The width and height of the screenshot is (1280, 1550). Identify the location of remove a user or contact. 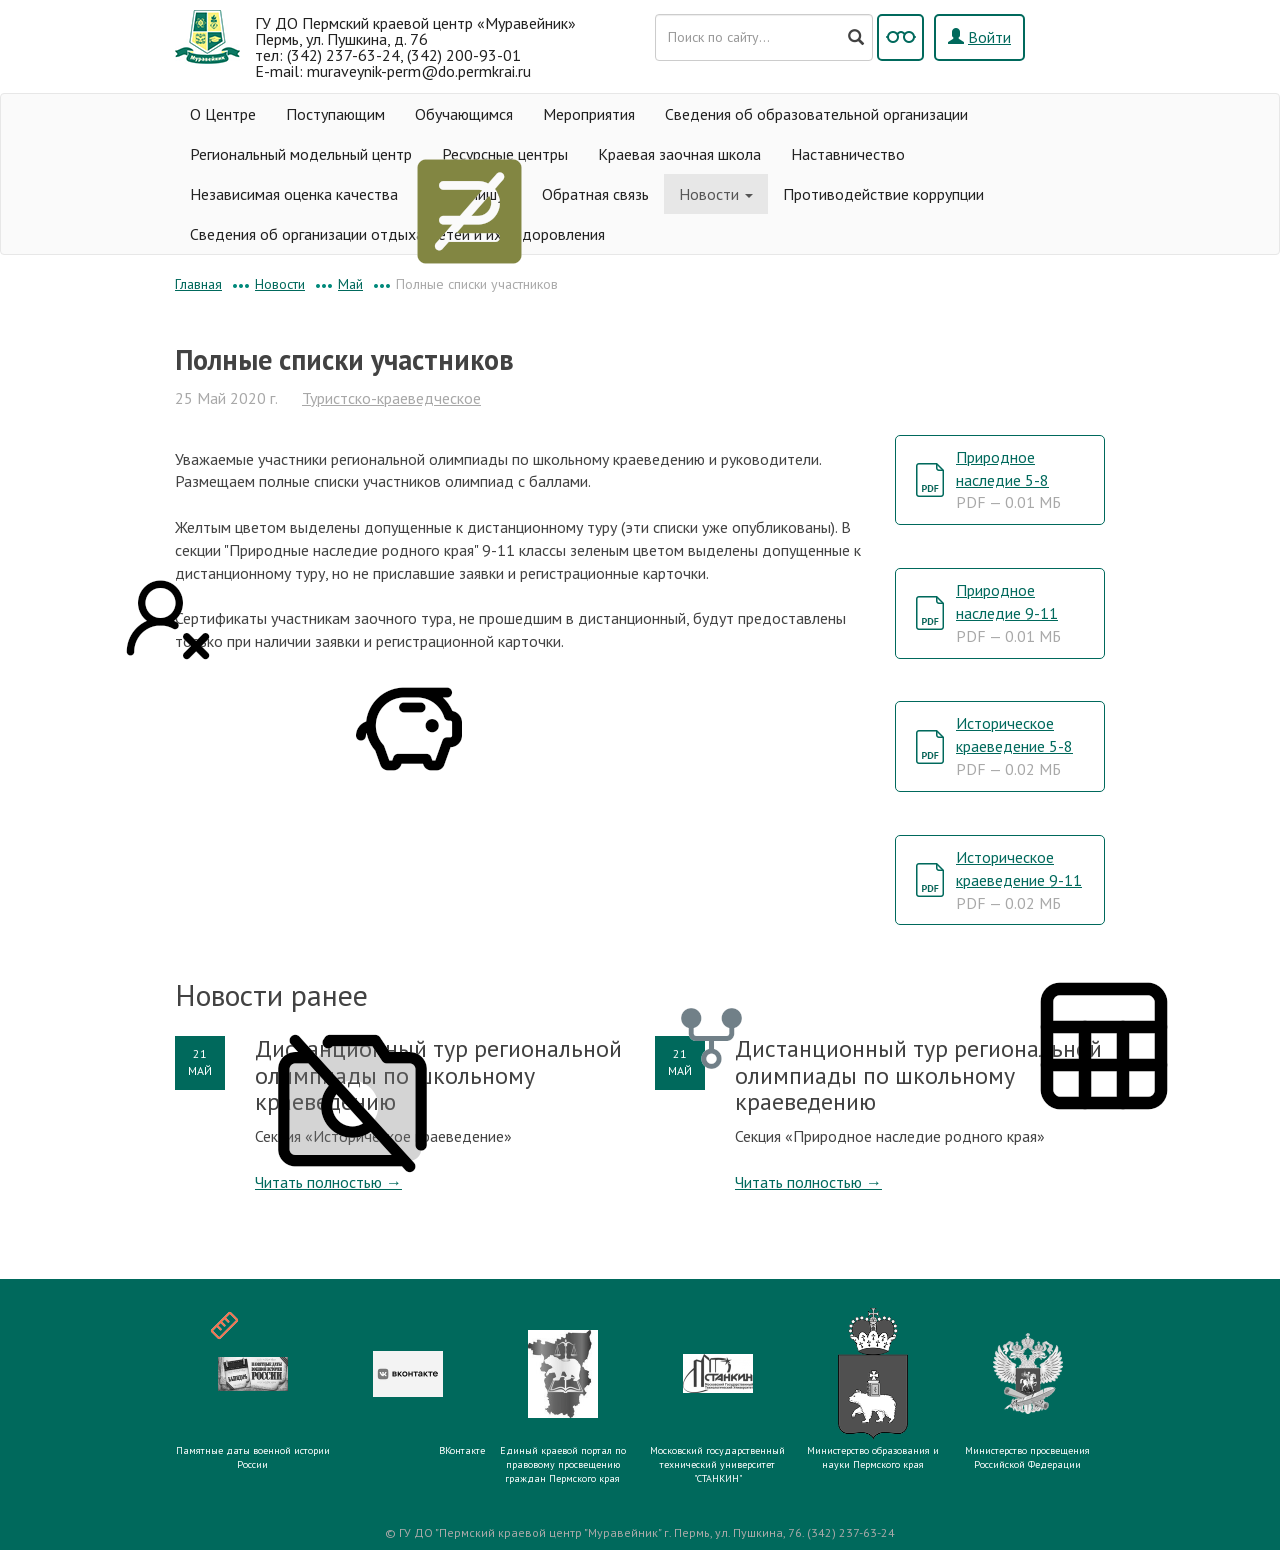
(168, 618).